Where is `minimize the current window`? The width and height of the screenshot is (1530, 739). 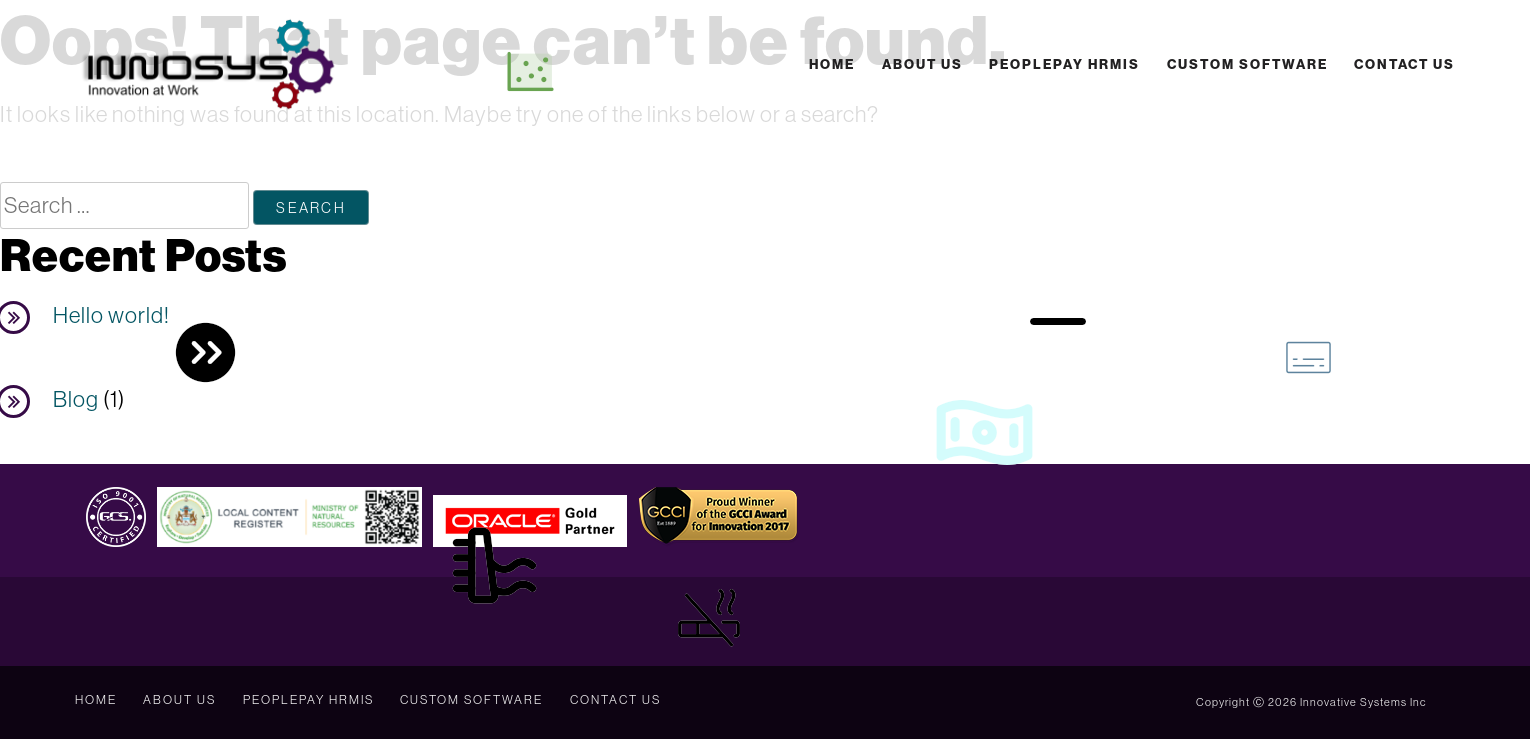 minimize the current window is located at coordinates (1058, 304).